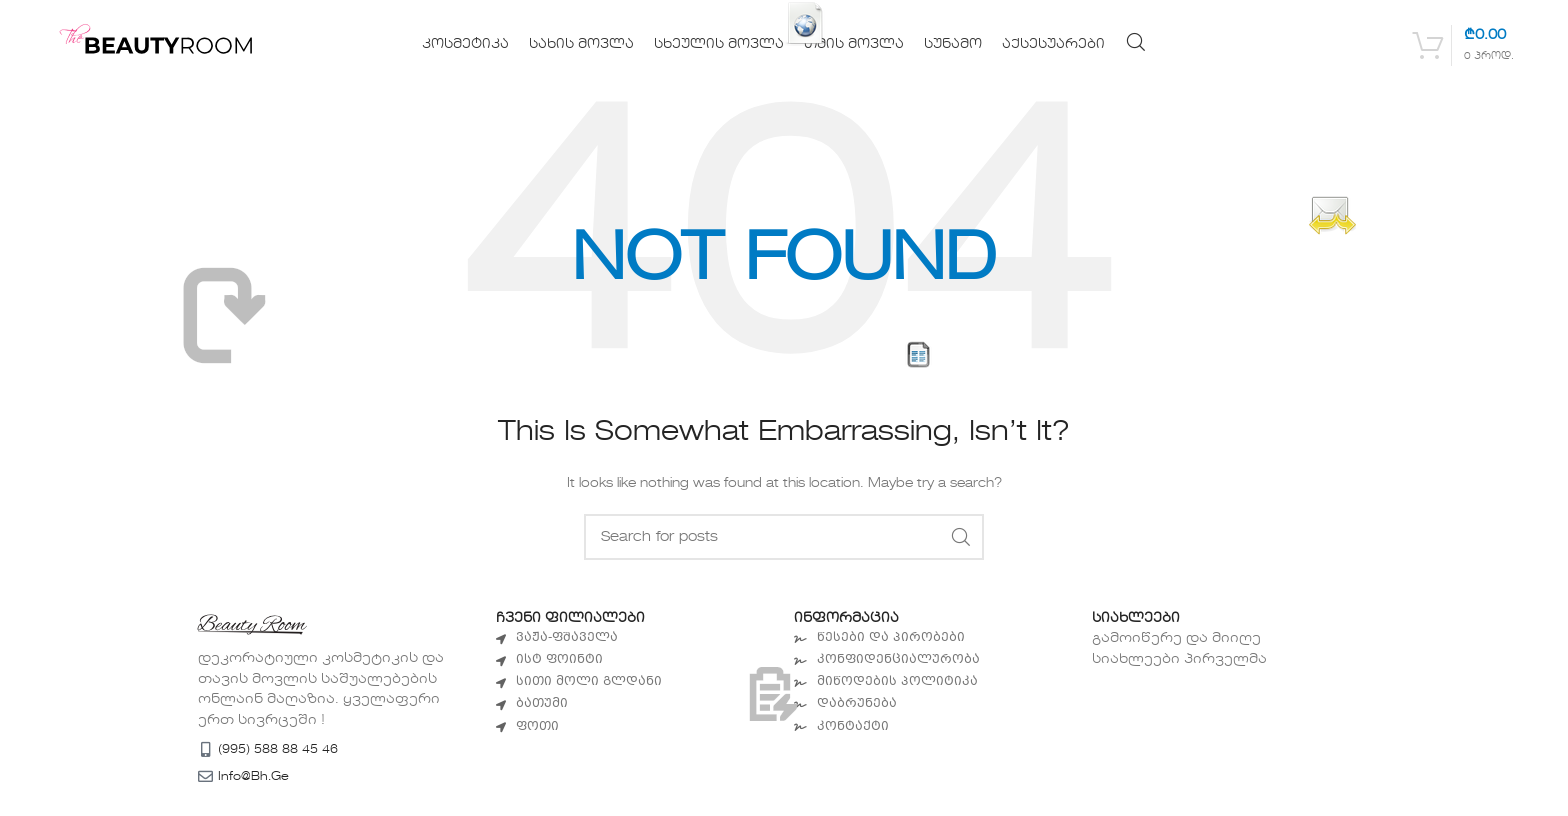  Describe the element at coordinates (918, 354) in the screenshot. I see `libreoffice master document file type` at that location.